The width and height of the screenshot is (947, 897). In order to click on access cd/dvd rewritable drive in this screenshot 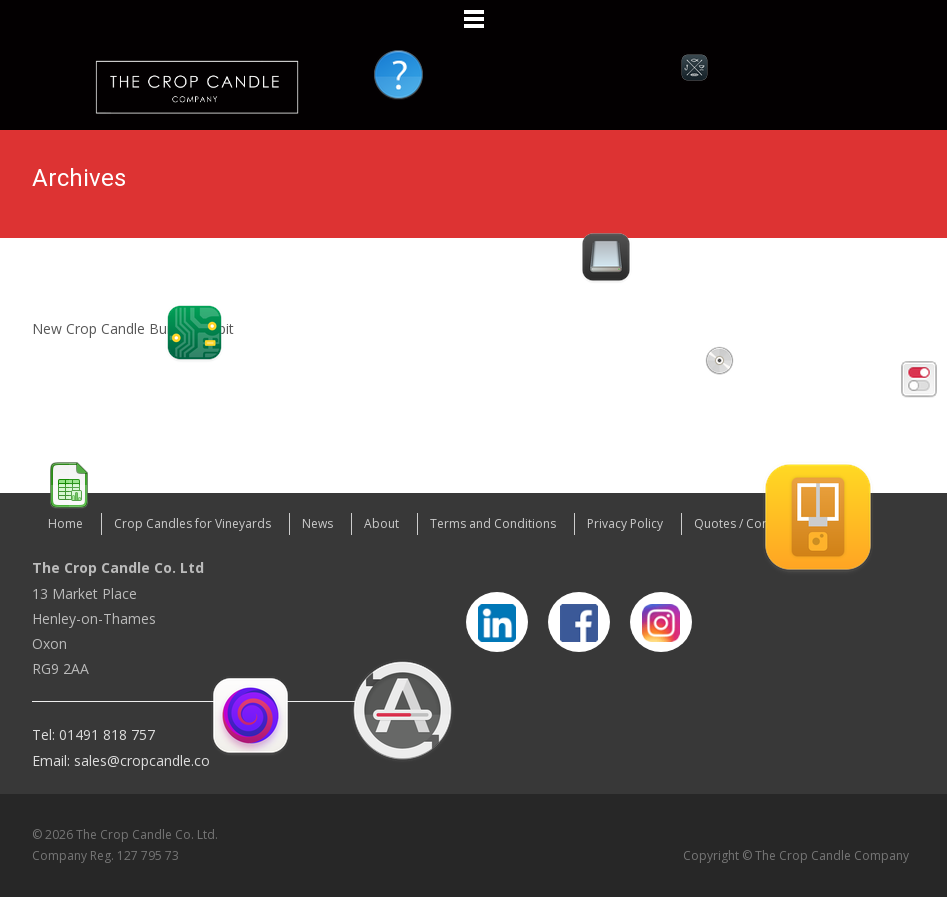, I will do `click(719, 360)`.